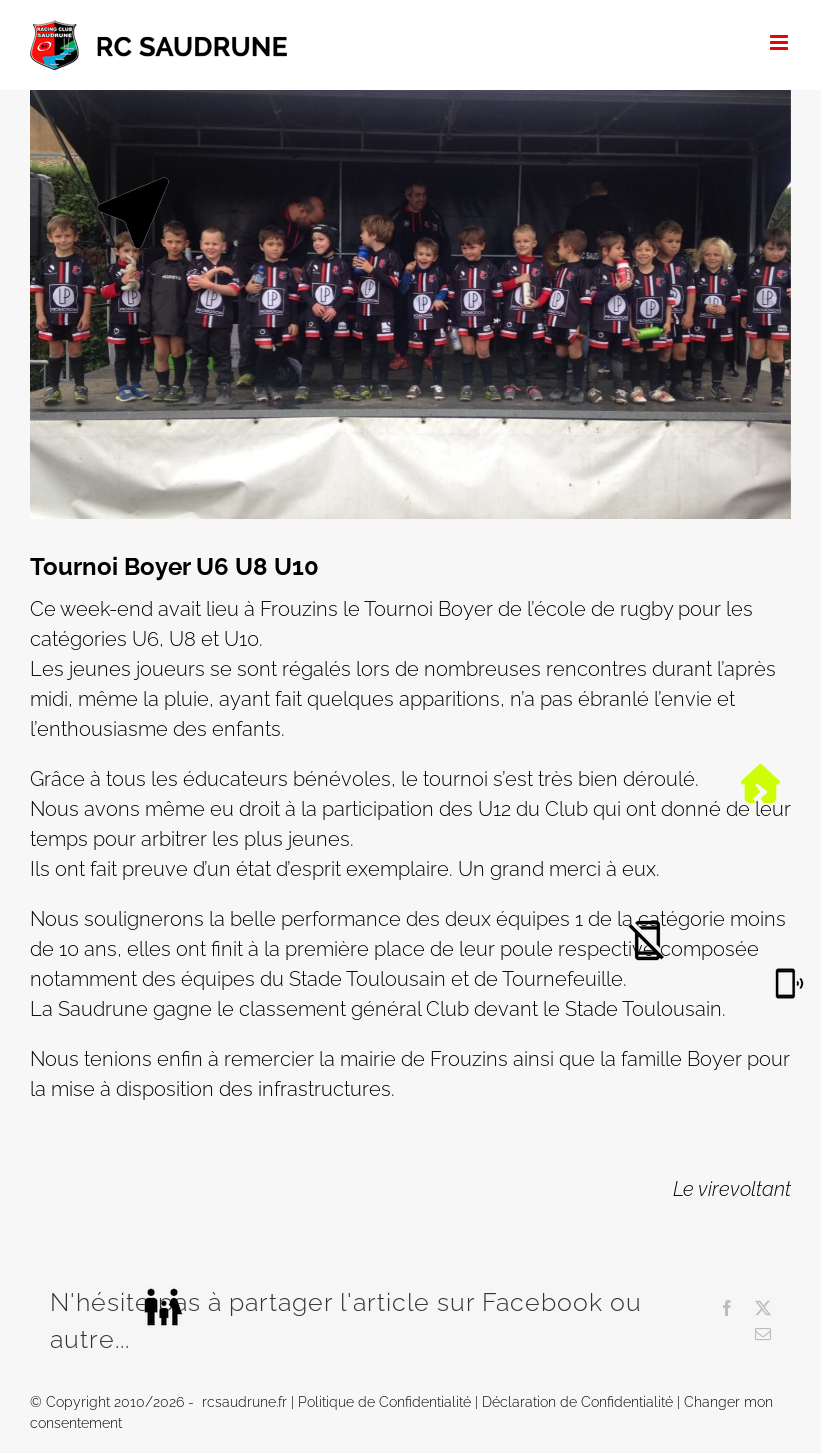 The height and width of the screenshot is (1453, 821). What do you see at coordinates (760, 783) in the screenshot?
I see `report property damage` at bounding box center [760, 783].